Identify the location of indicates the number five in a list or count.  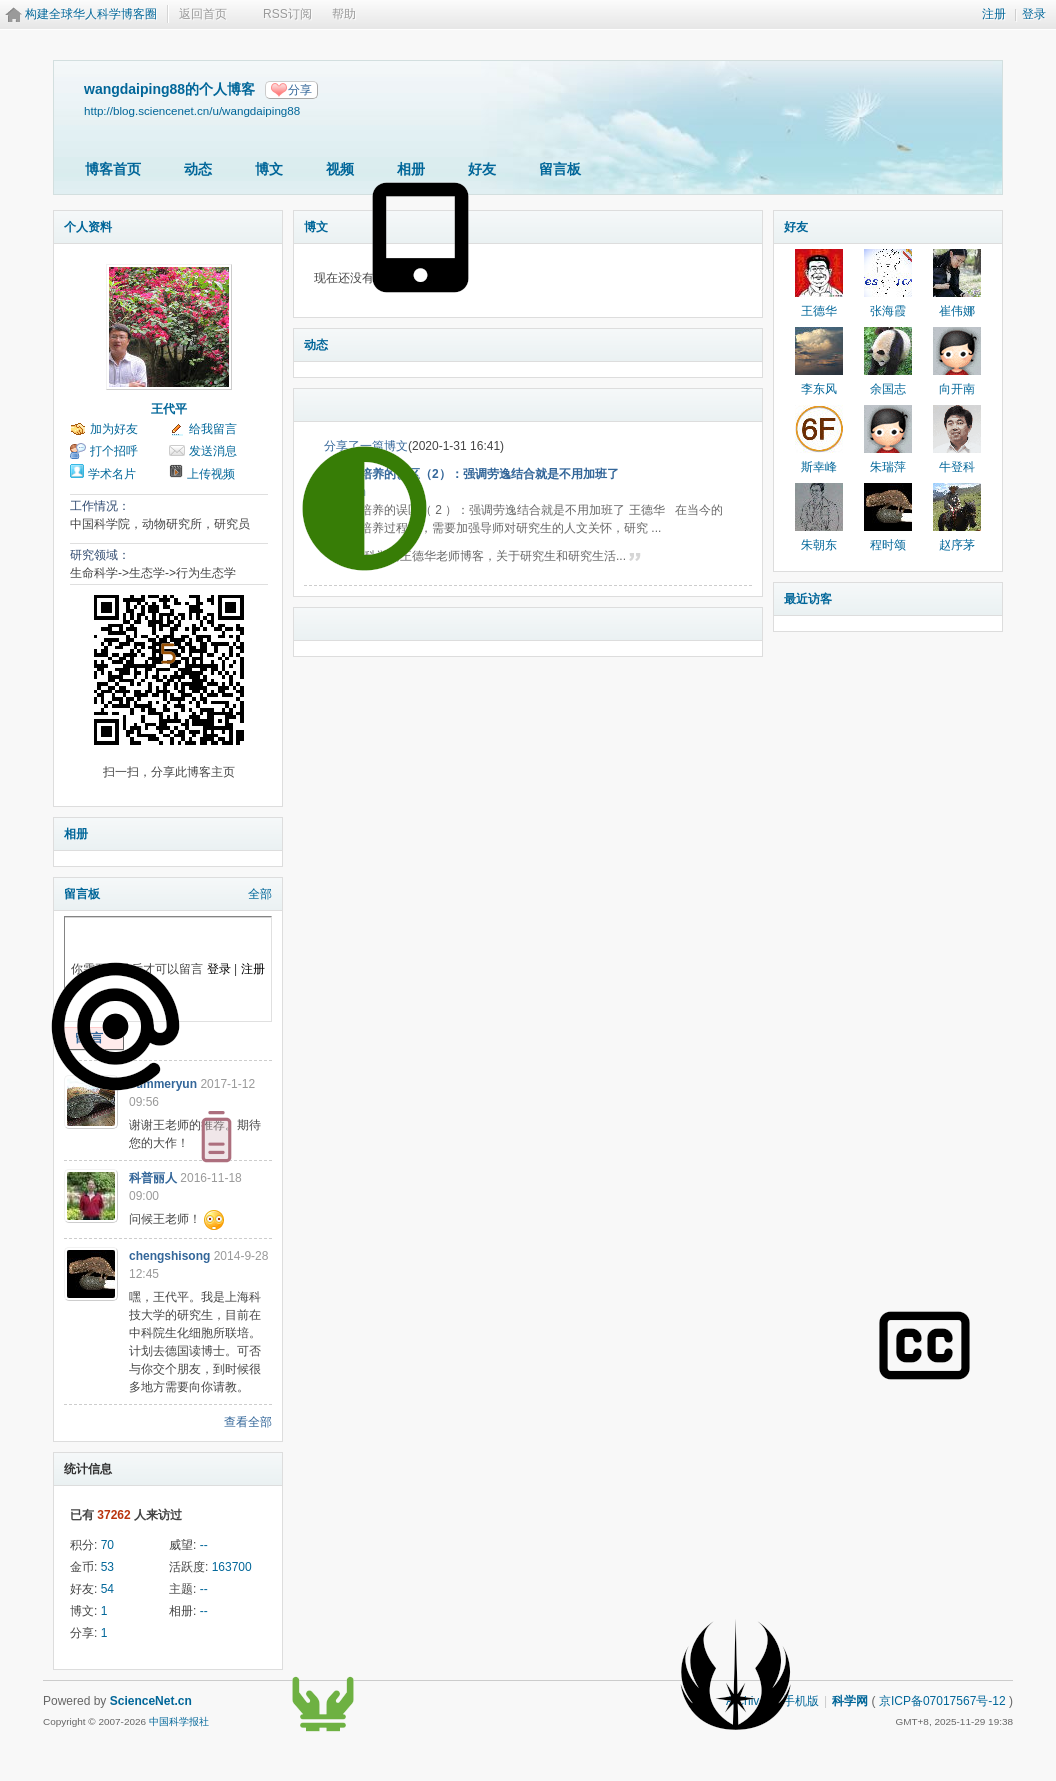
(168, 653).